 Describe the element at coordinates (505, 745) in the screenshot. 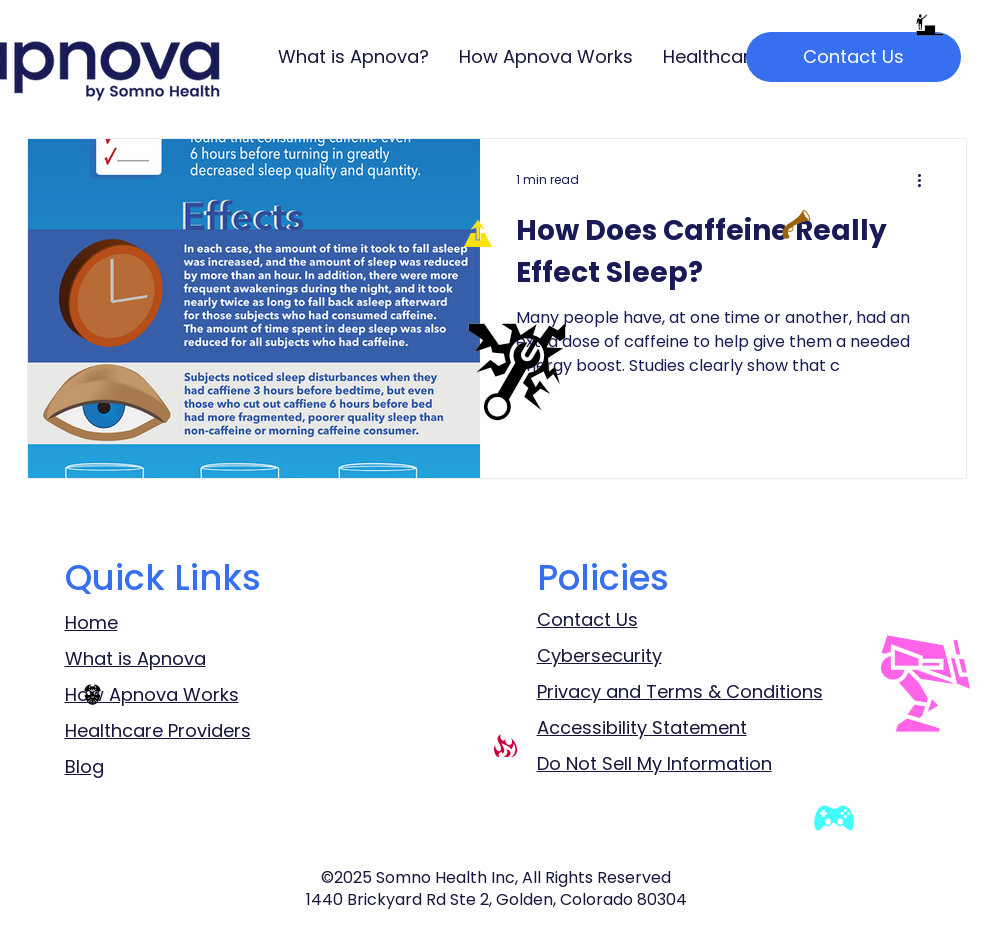

I see `indicates a hot or trending item` at that location.